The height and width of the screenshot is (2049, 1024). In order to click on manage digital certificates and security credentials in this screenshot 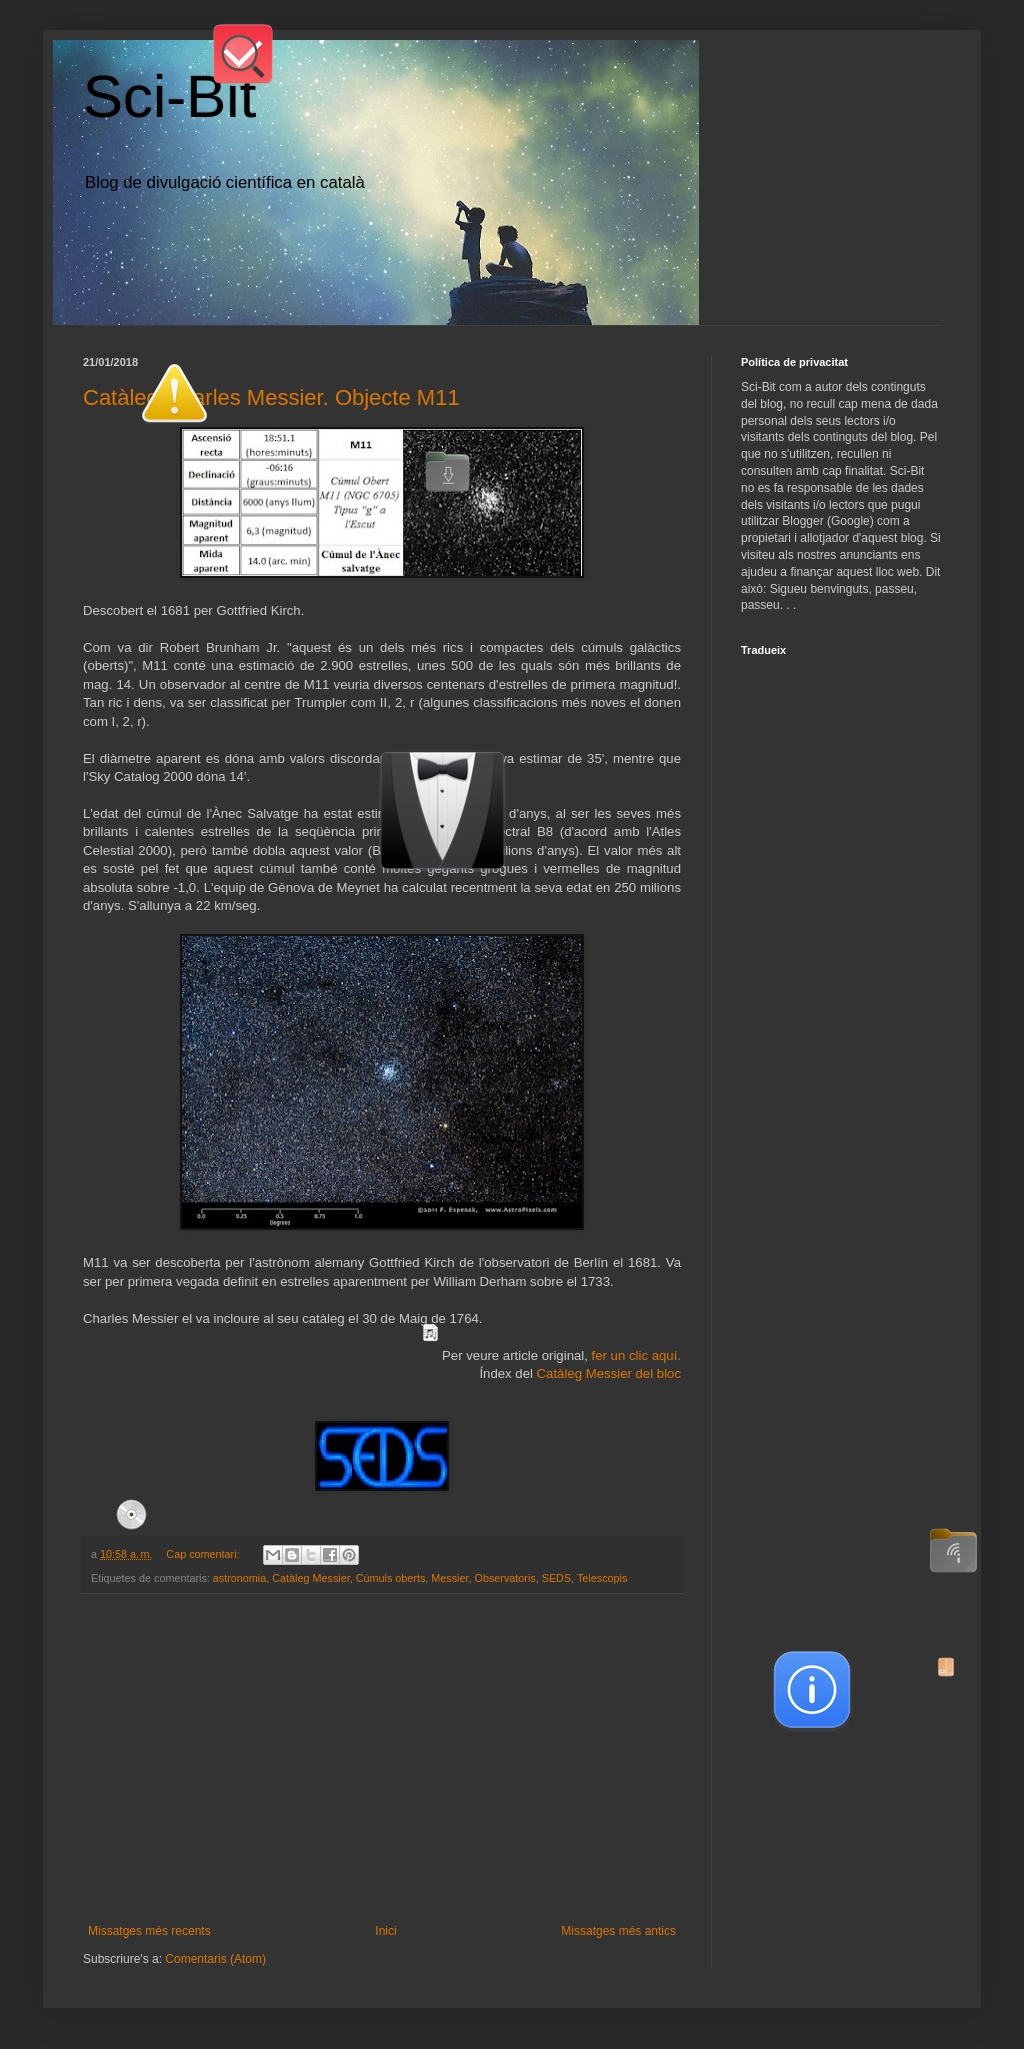, I will do `click(442, 810)`.